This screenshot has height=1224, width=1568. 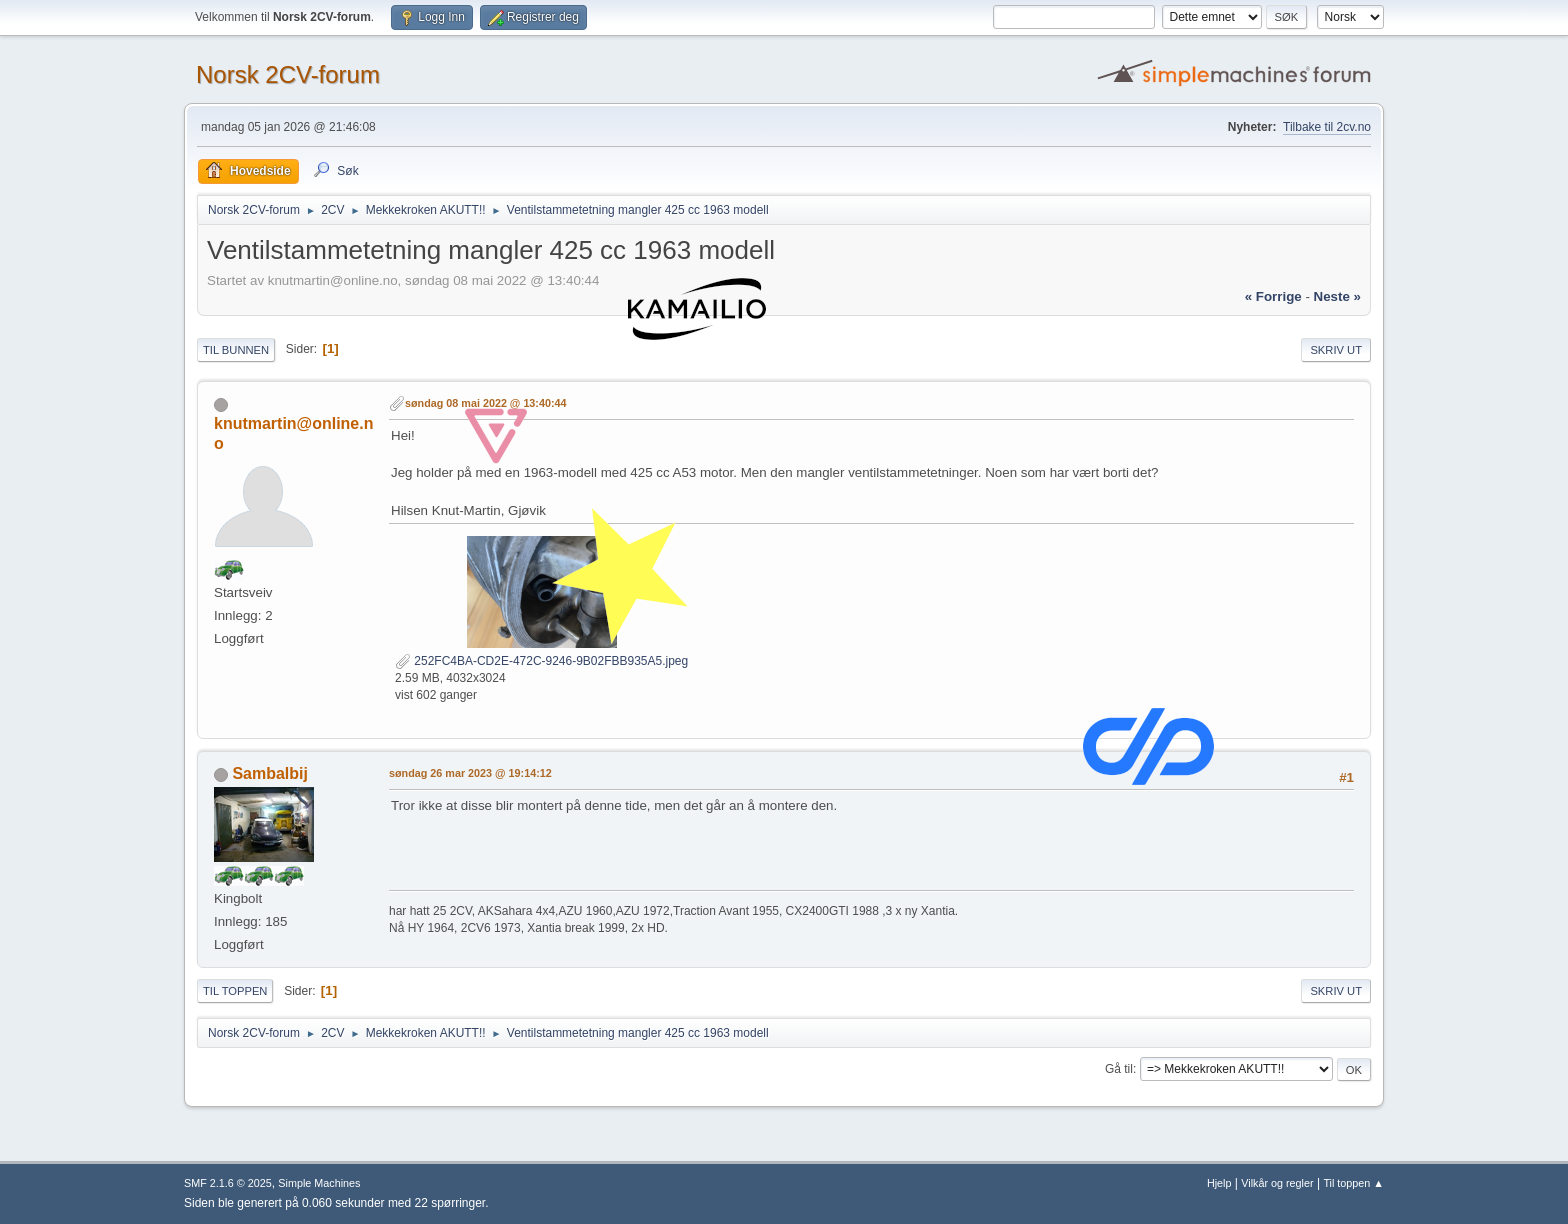 What do you see at coordinates (1148, 746) in the screenshot?
I see `visit pronouns.page website` at bounding box center [1148, 746].